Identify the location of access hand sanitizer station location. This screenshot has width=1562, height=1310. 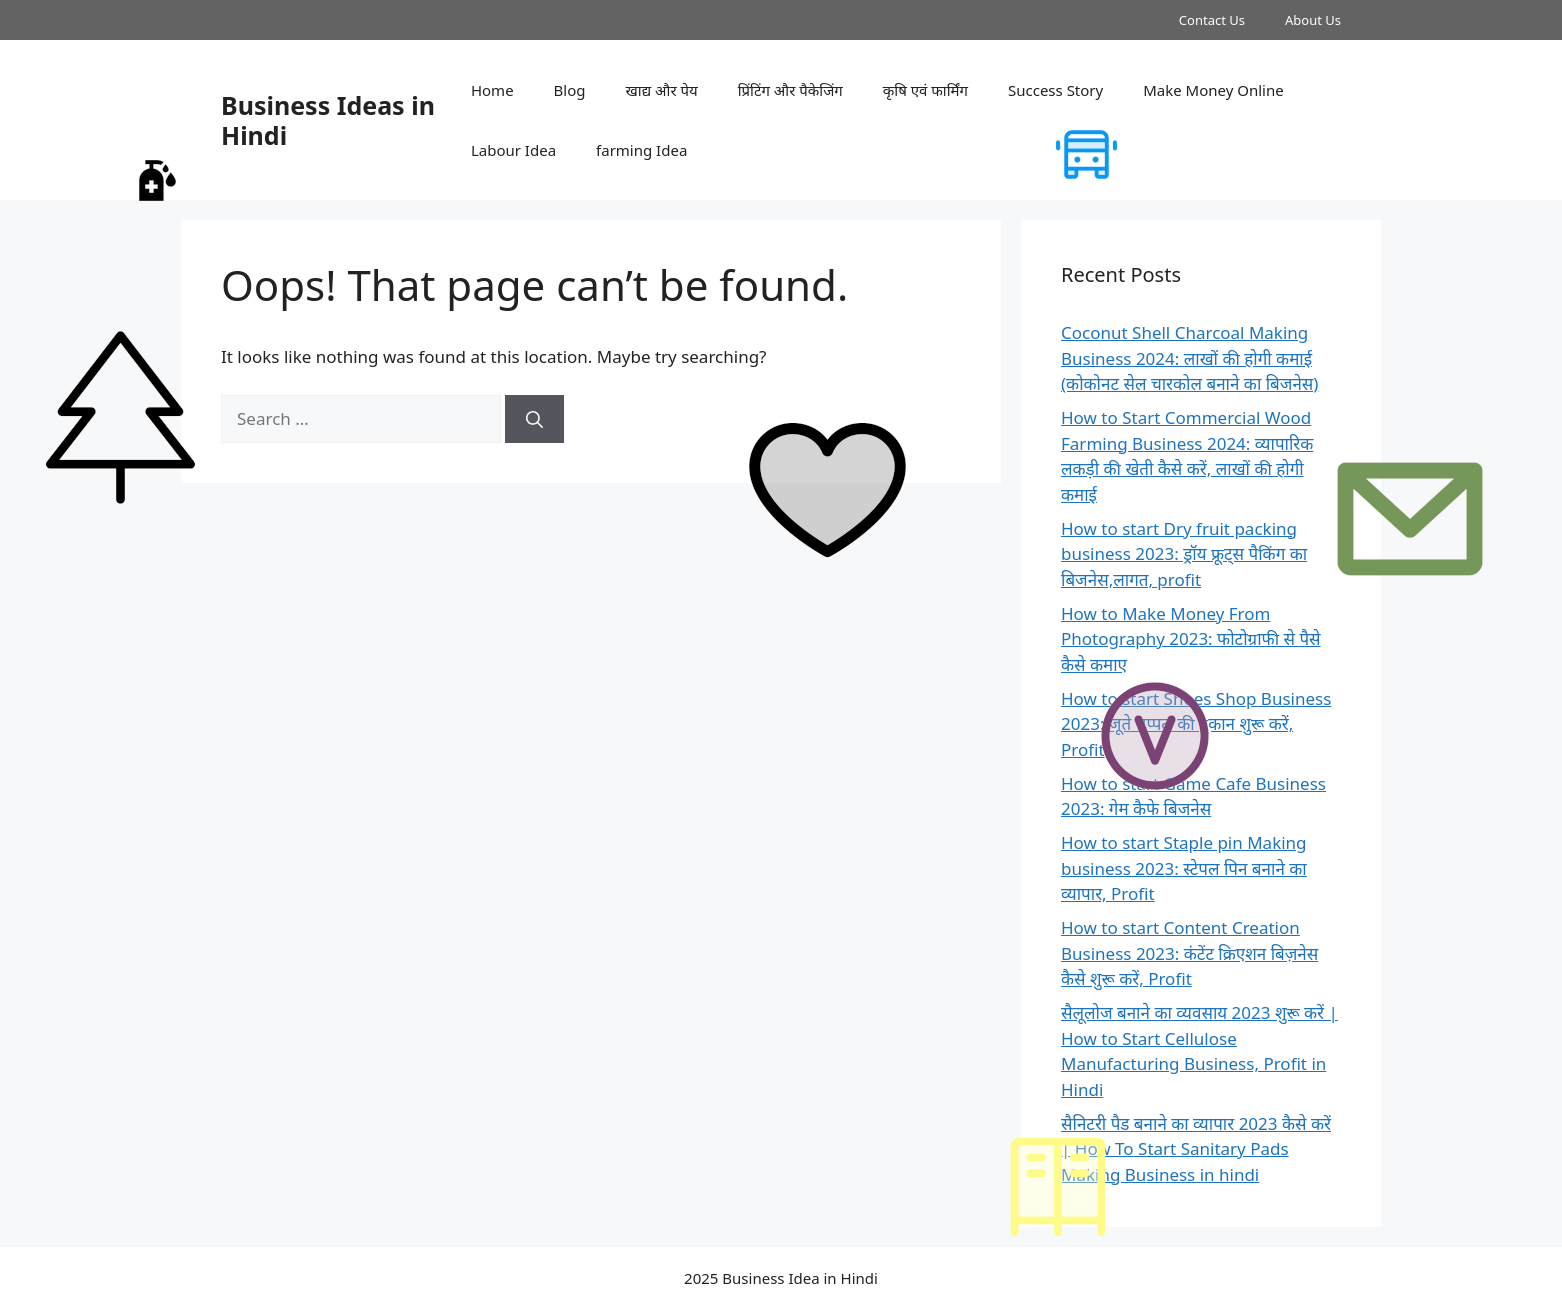
(155, 180).